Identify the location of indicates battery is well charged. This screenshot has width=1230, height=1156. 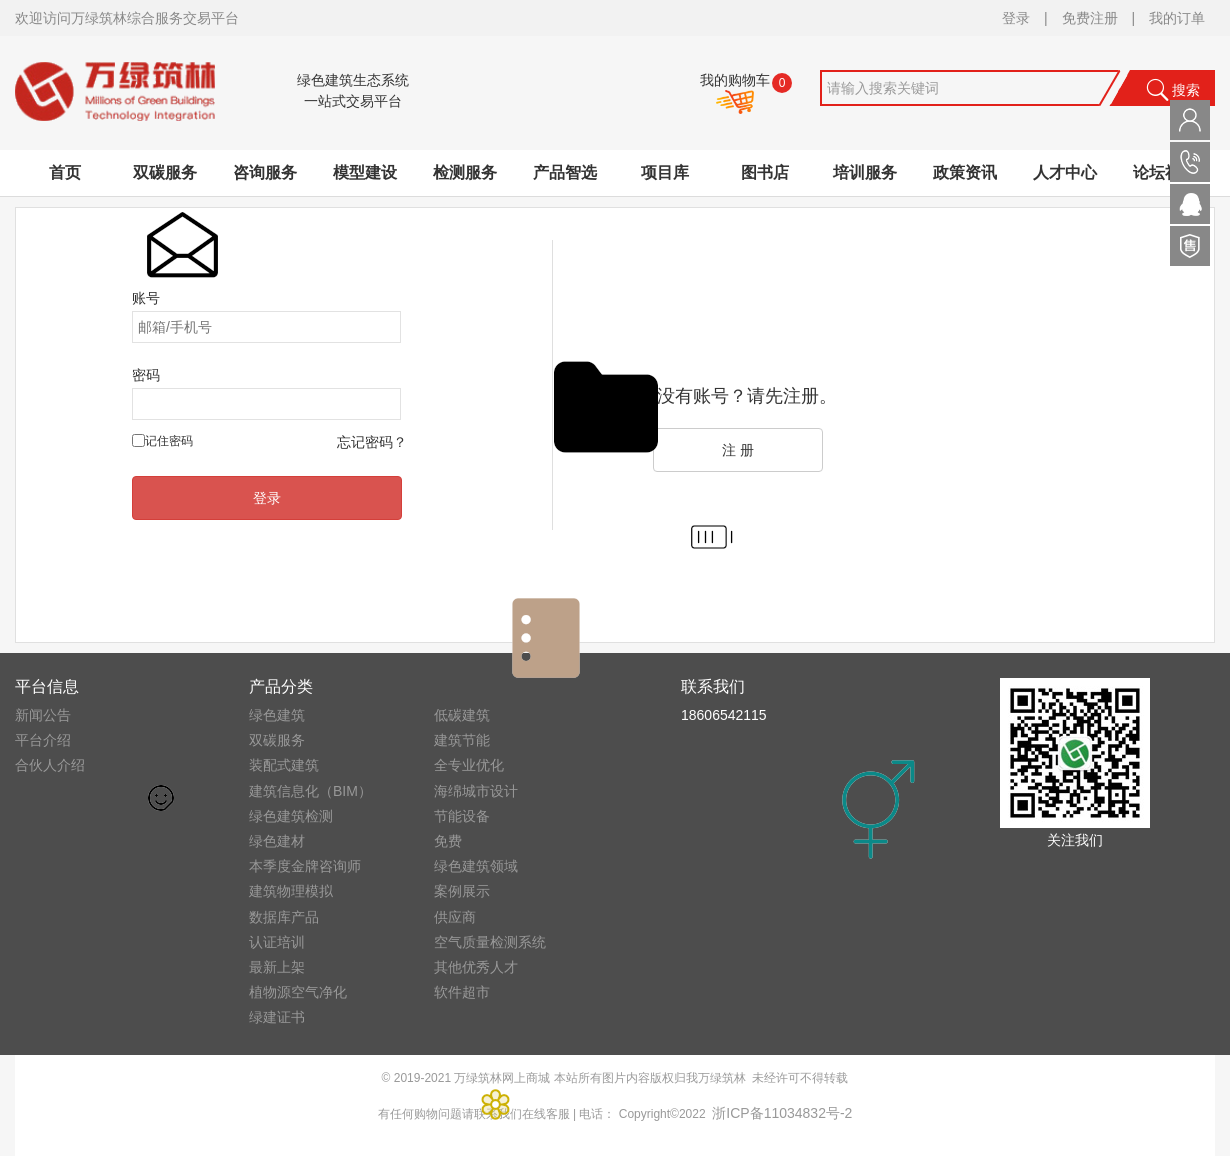
(711, 537).